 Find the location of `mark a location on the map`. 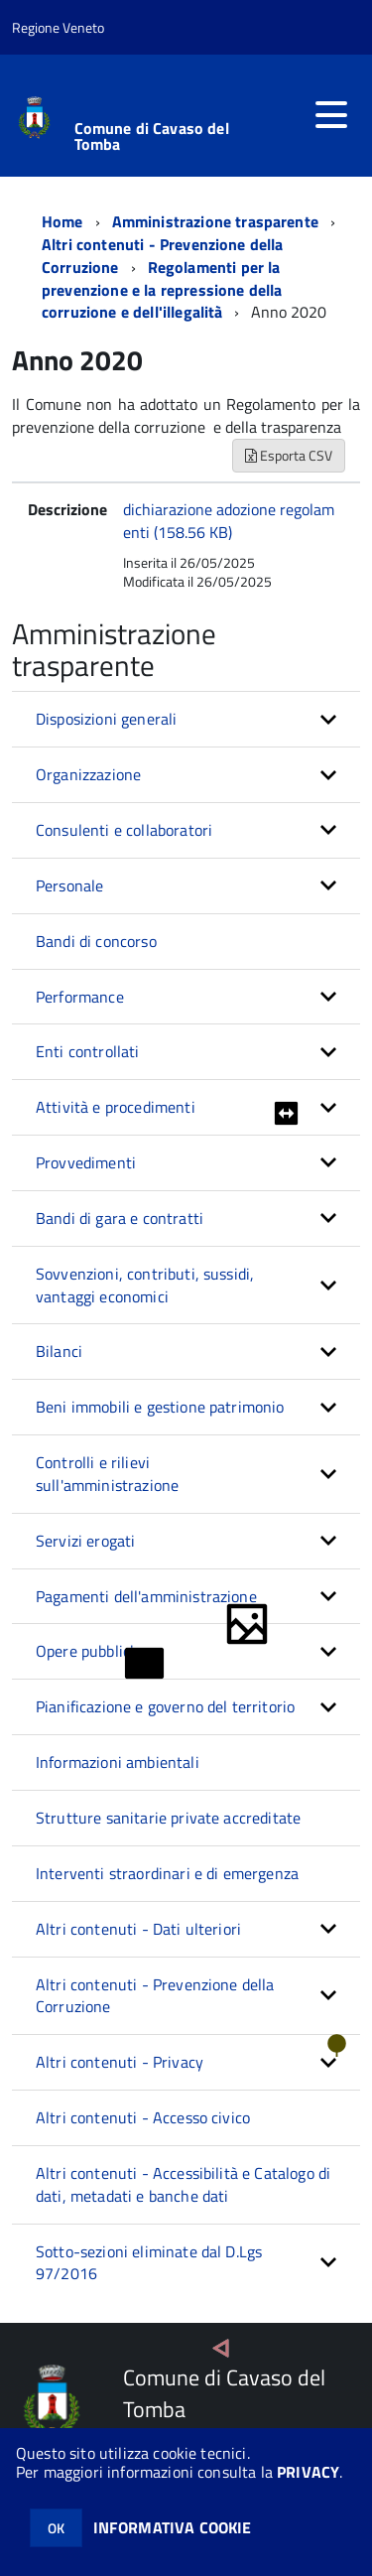

mark a location on the map is located at coordinates (336, 2044).